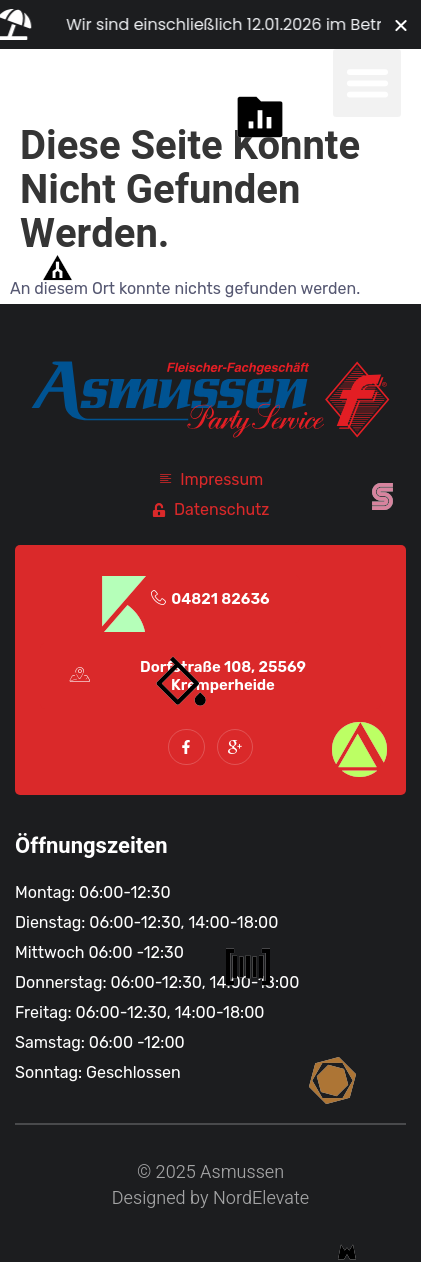 The image size is (421, 1262). Describe the element at coordinates (124, 604) in the screenshot. I see `open kibana dashboard` at that location.